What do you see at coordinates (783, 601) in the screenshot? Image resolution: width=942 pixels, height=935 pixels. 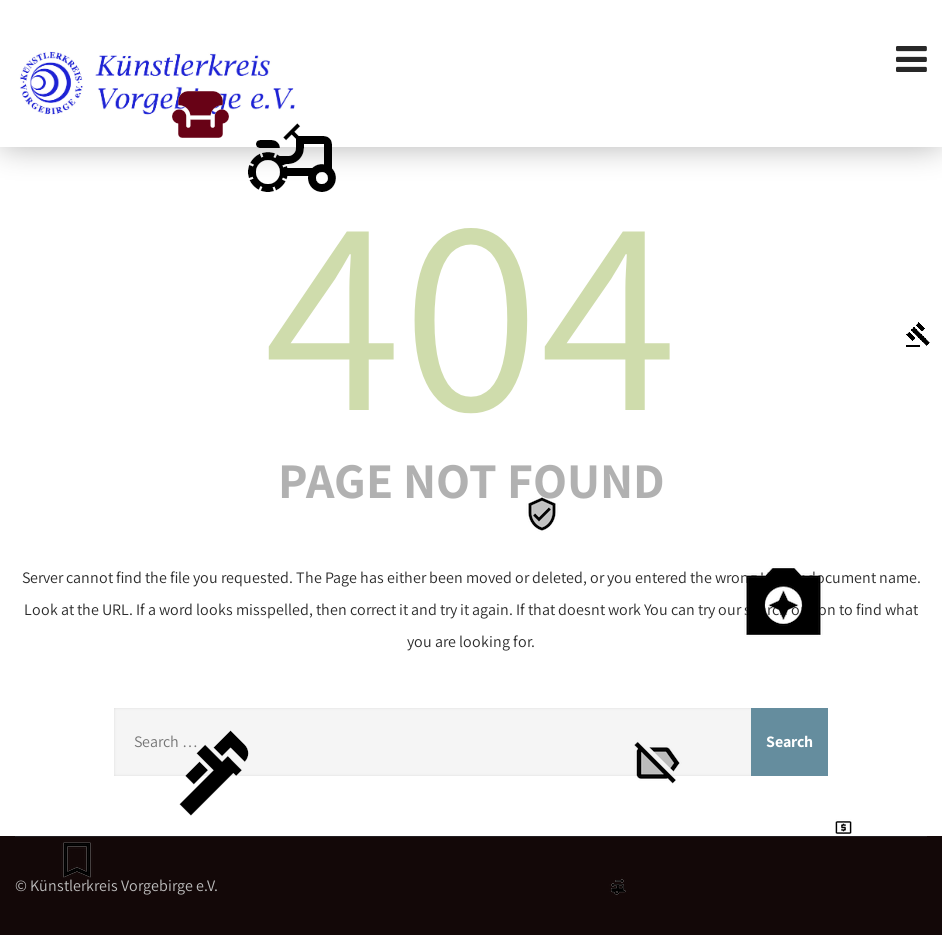 I see `enhance or improve photo quality` at bounding box center [783, 601].